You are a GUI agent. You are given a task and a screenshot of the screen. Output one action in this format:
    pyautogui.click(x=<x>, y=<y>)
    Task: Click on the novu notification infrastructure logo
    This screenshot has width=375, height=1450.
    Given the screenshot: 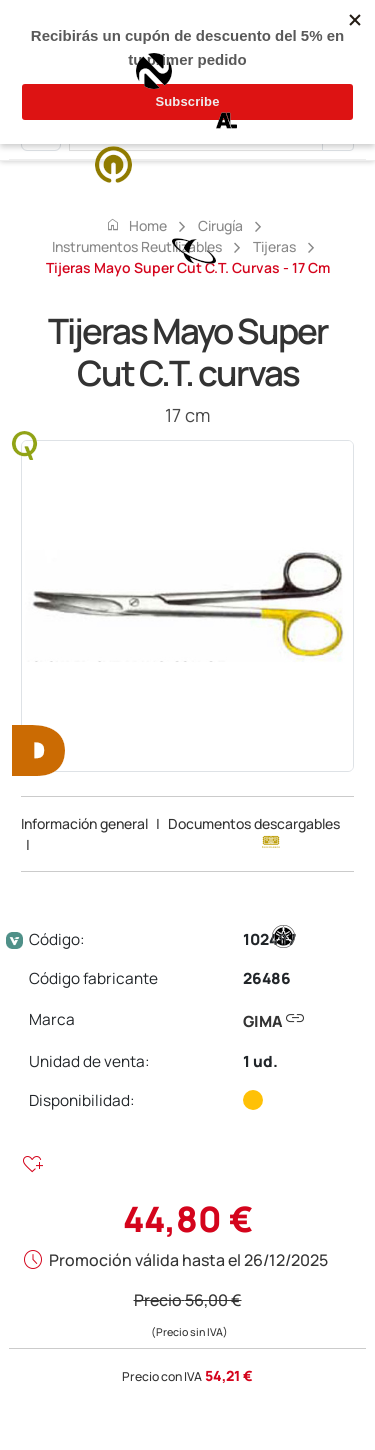 What is the action you would take?
    pyautogui.click(x=154, y=71)
    